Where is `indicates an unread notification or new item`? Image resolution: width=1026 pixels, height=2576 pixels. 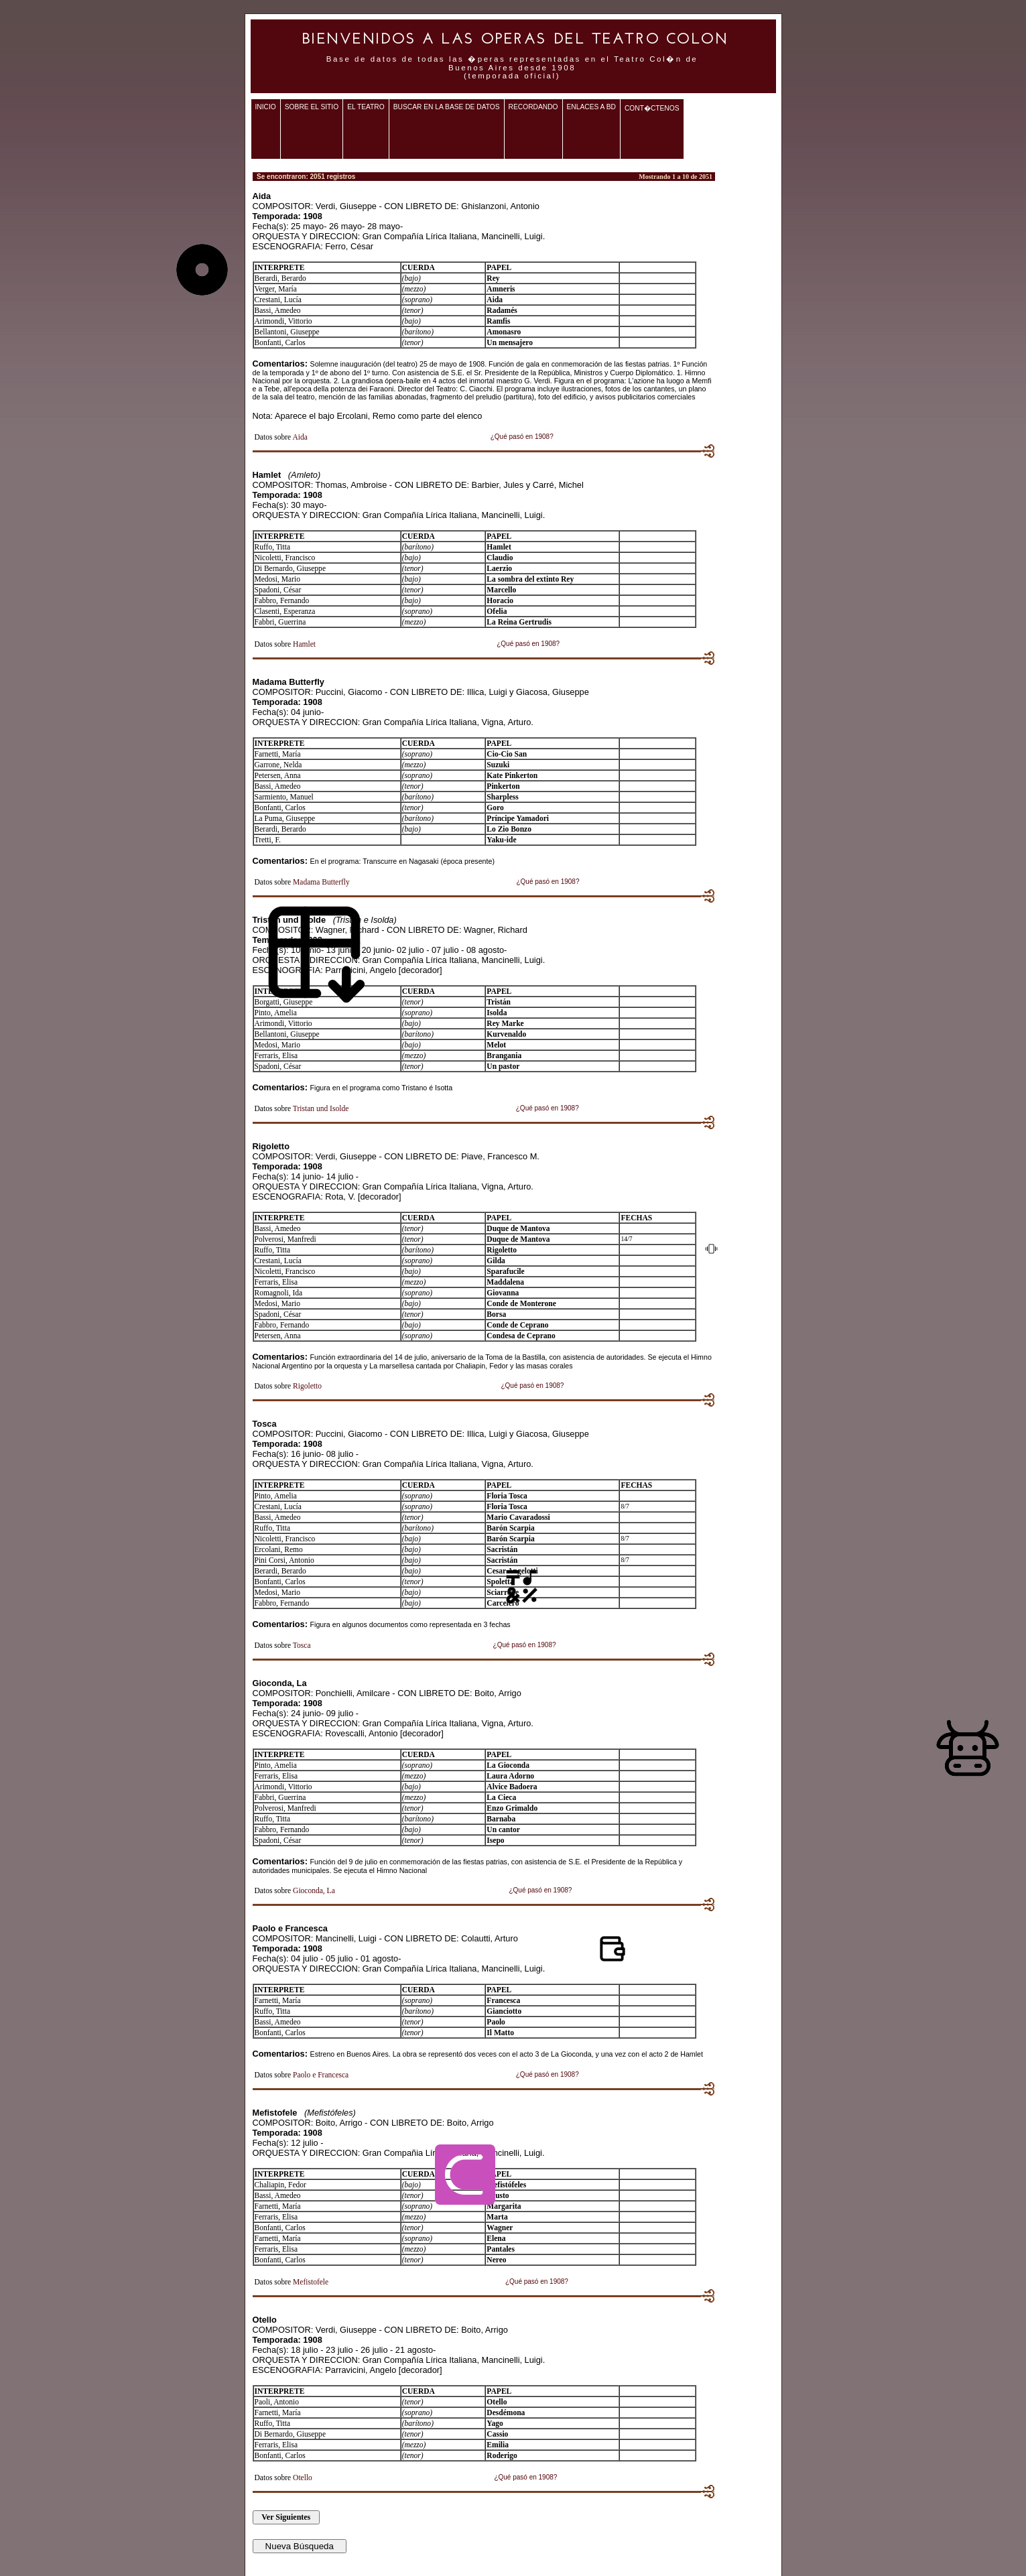 indicates an unread notification or new item is located at coordinates (202, 269).